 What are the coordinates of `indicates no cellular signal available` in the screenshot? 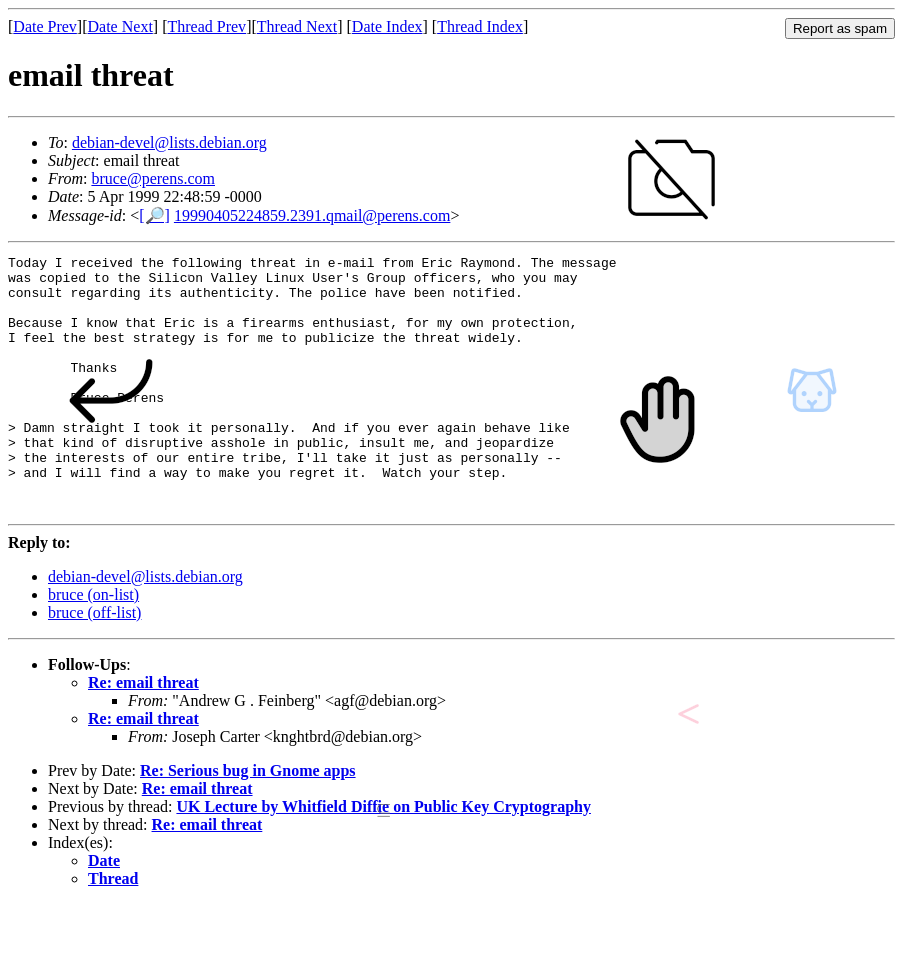 It's located at (199, 267).